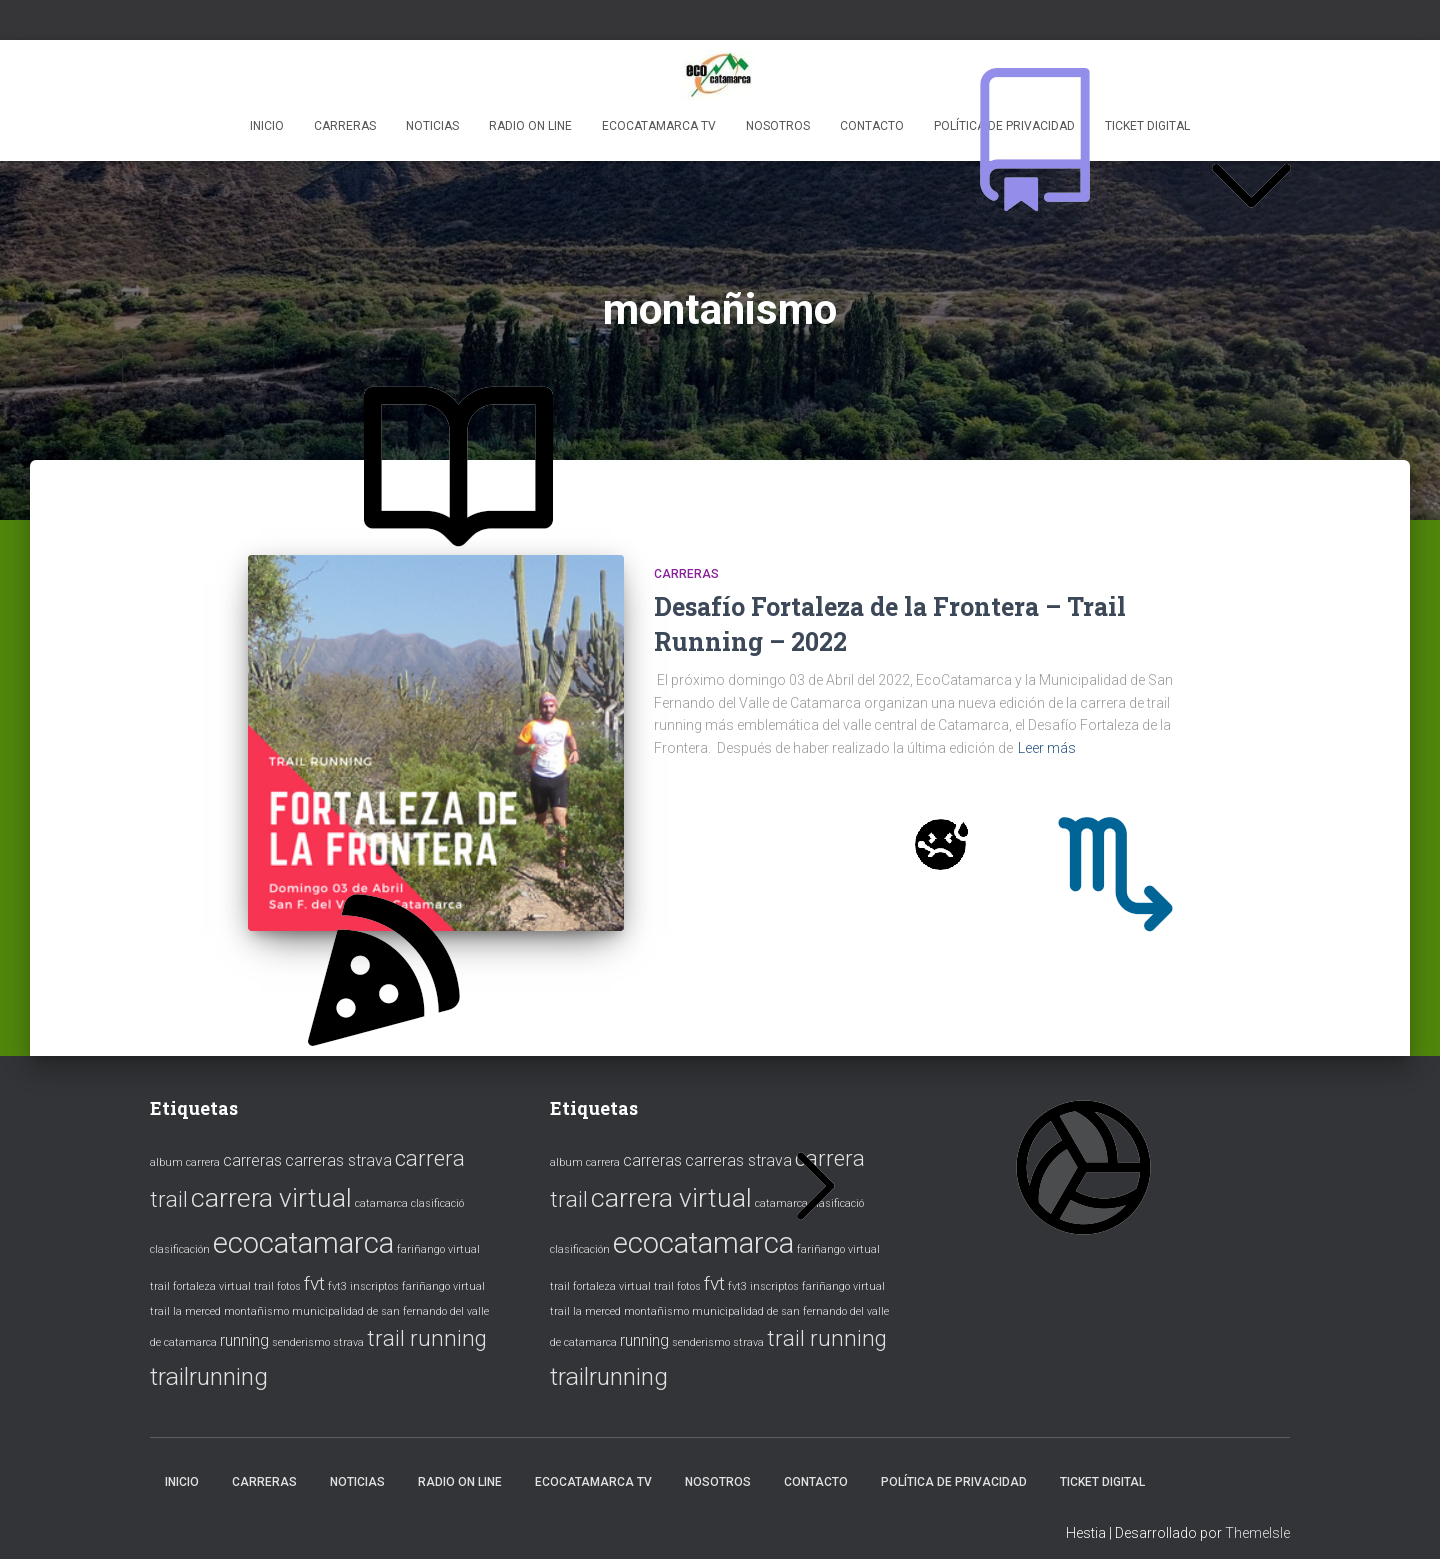 This screenshot has width=1440, height=1559. What do you see at coordinates (1251, 186) in the screenshot?
I see `expand a dropdown menu or collapsible section` at bounding box center [1251, 186].